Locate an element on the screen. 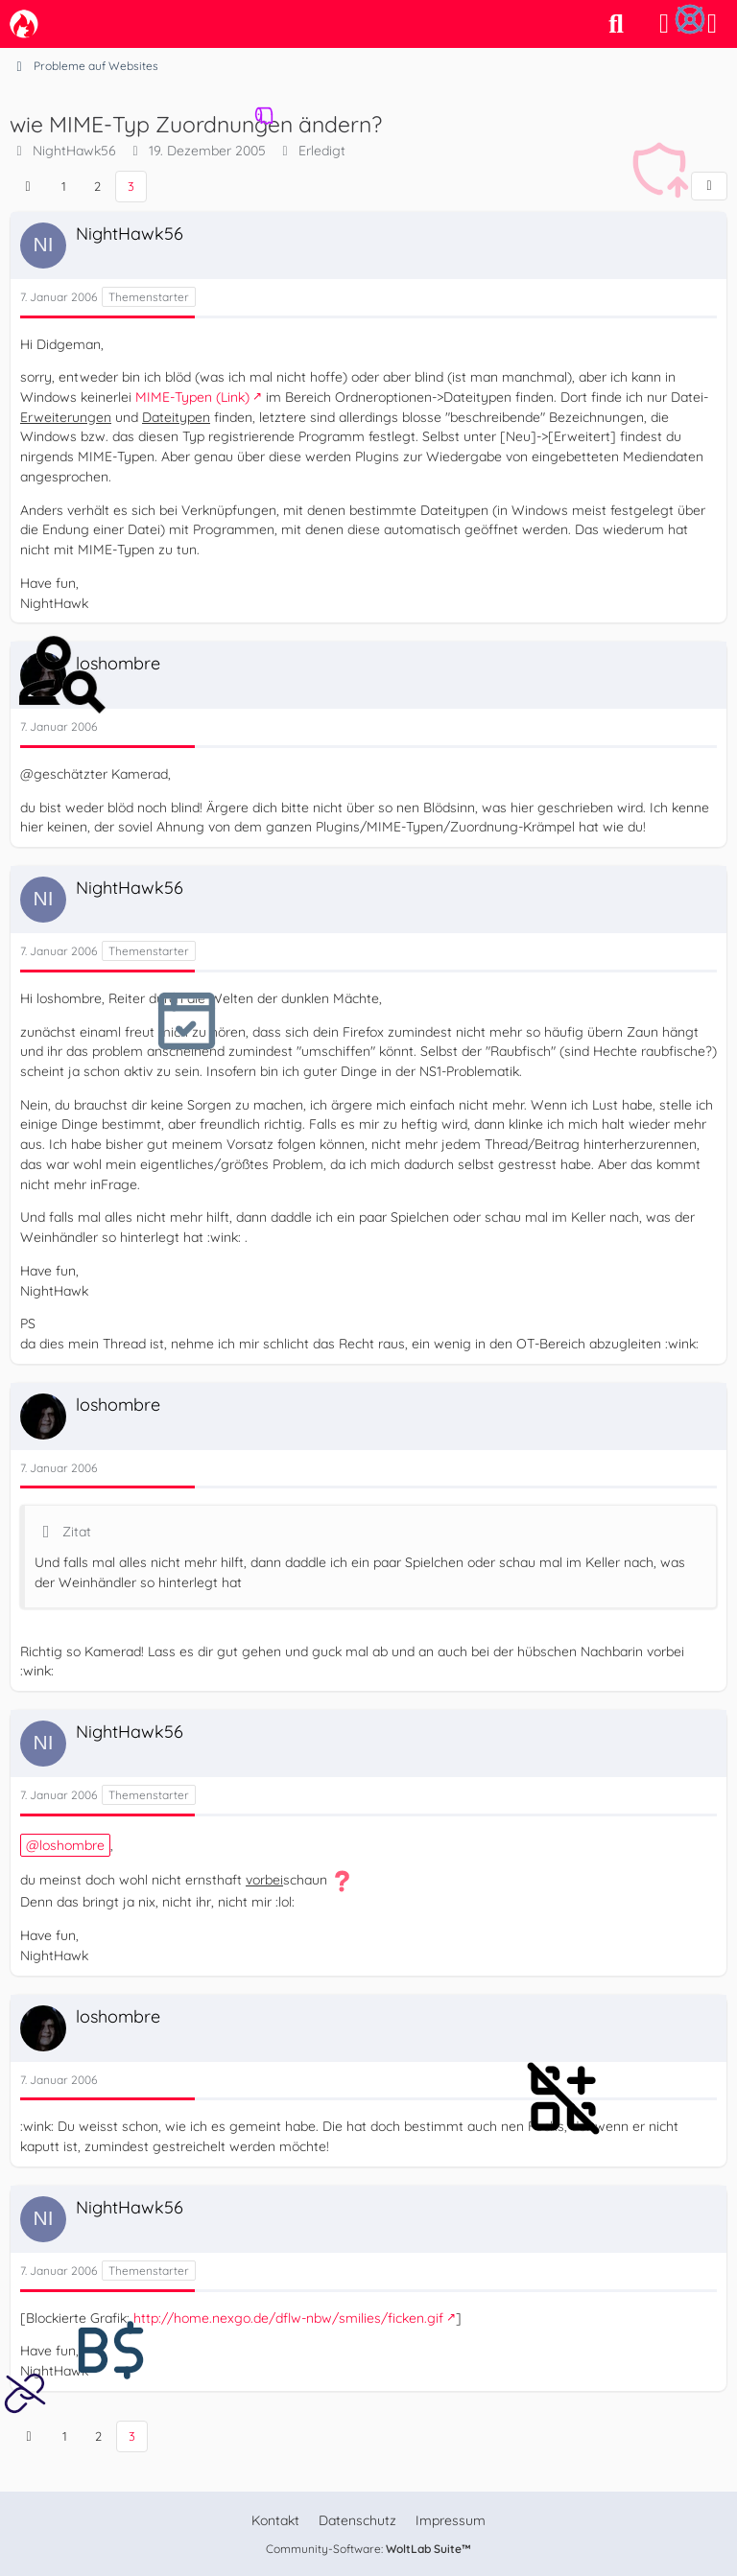 The image size is (737, 2576). apps or widgets are disabled is located at coordinates (563, 2098).